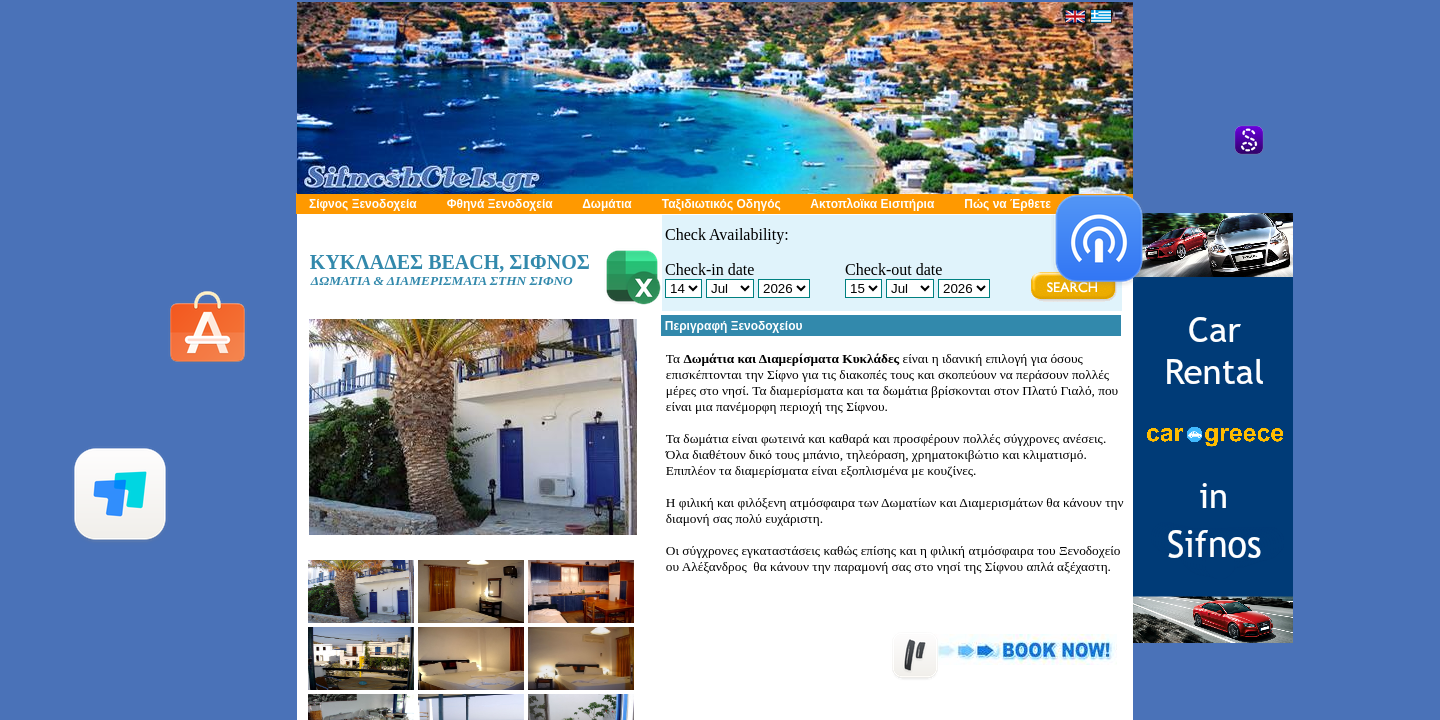 This screenshot has width=1440, height=720. What do you see at coordinates (915, 655) in the screenshot?
I see `open stacks task manager app` at bounding box center [915, 655].